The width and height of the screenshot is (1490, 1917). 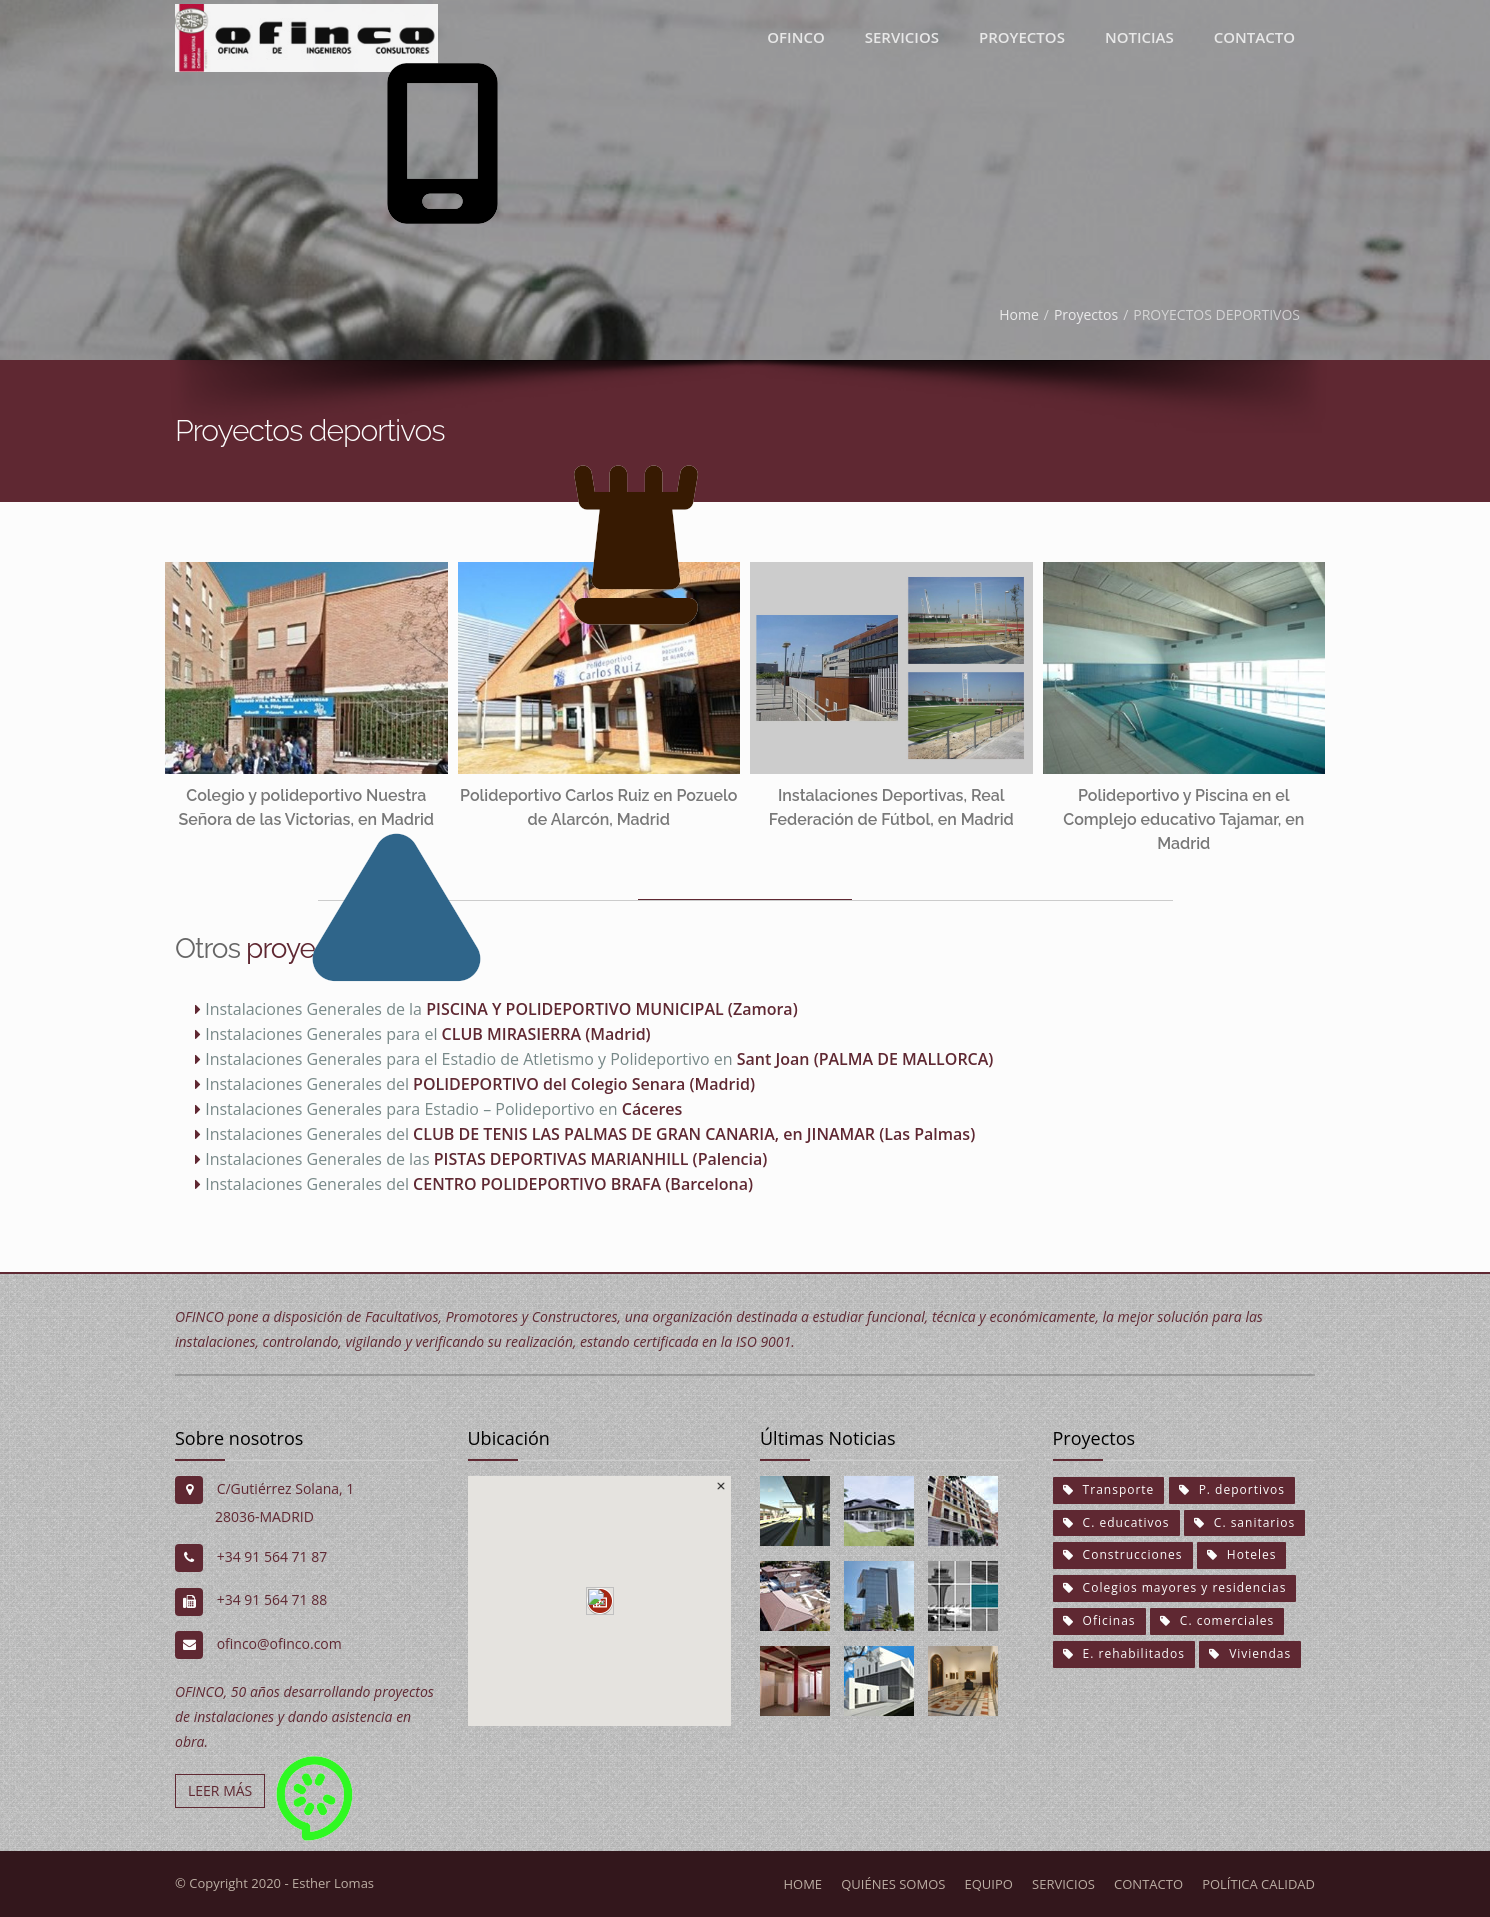 What do you see at coordinates (396, 912) in the screenshot?
I see `indicates a warning or alert status` at bounding box center [396, 912].